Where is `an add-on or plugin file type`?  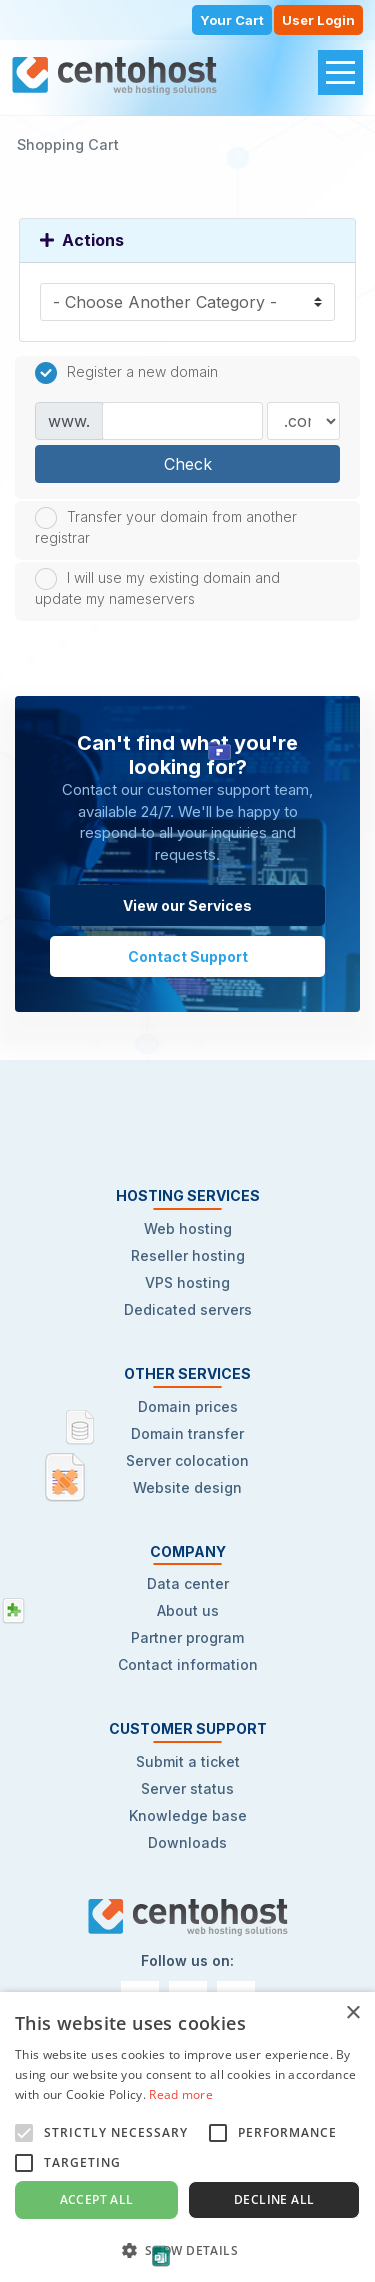 an add-on or plugin file type is located at coordinates (13, 1610).